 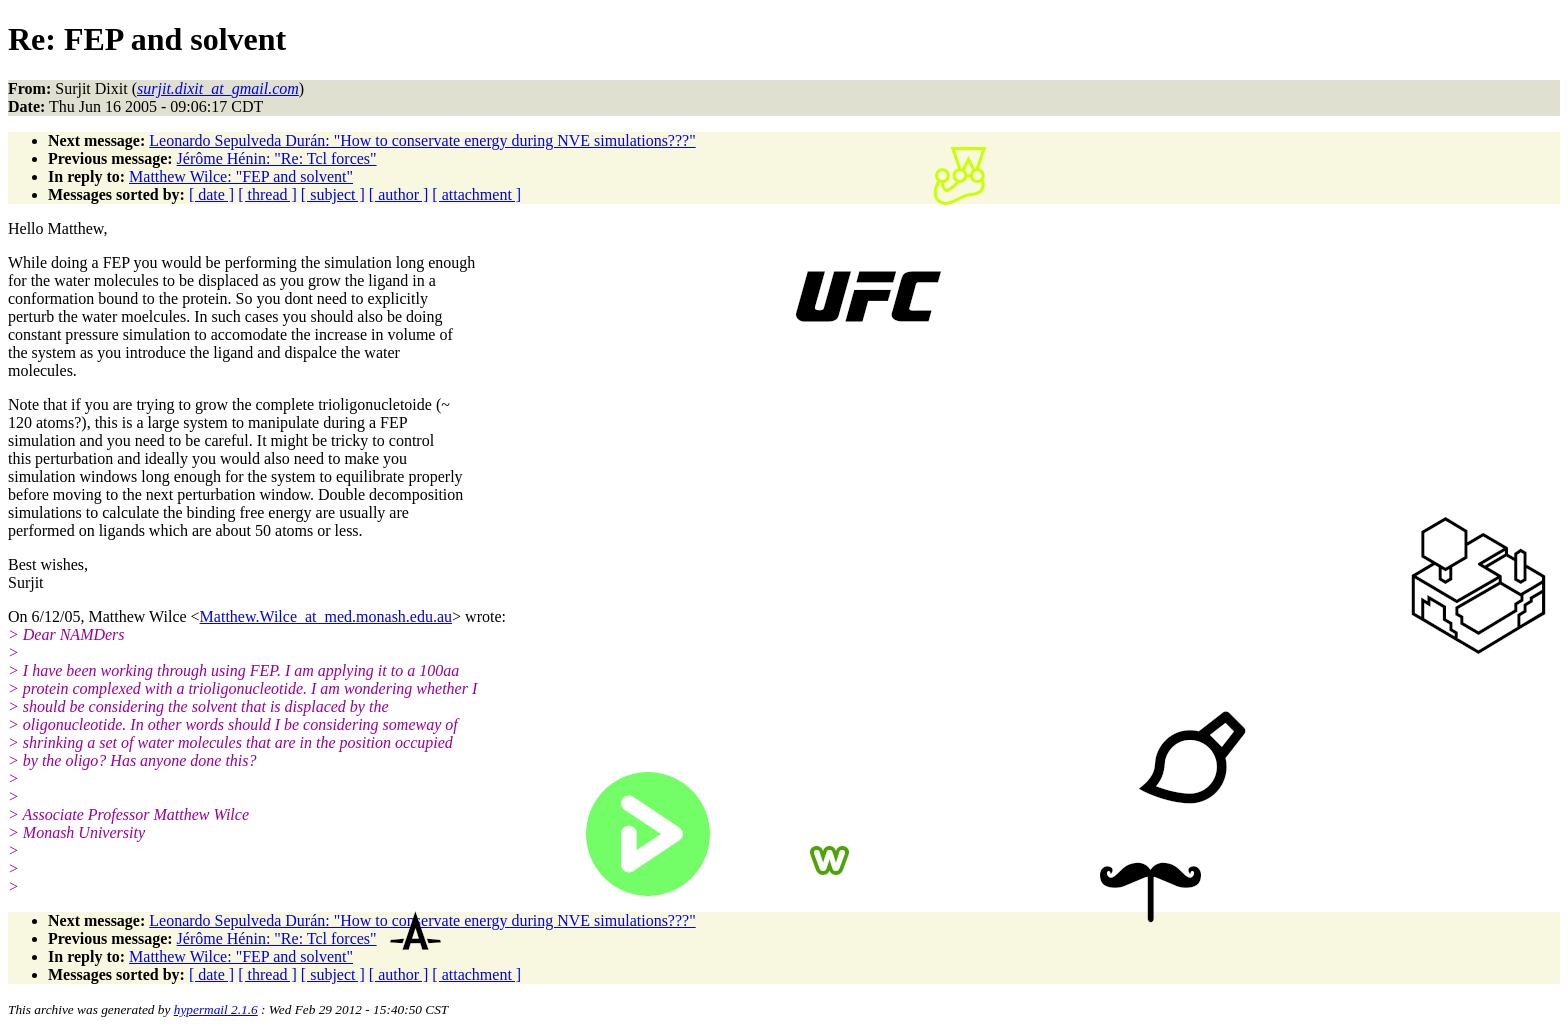 What do you see at coordinates (868, 296) in the screenshot?
I see `UFC brand logo` at bounding box center [868, 296].